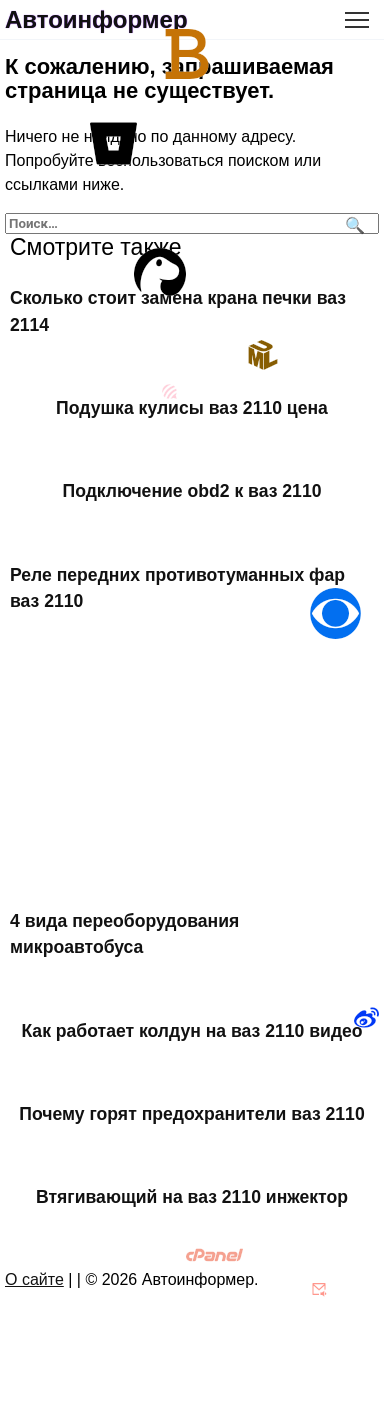 The width and height of the screenshot is (384, 1413). What do you see at coordinates (160, 272) in the screenshot?
I see `Deno runtime logo` at bounding box center [160, 272].